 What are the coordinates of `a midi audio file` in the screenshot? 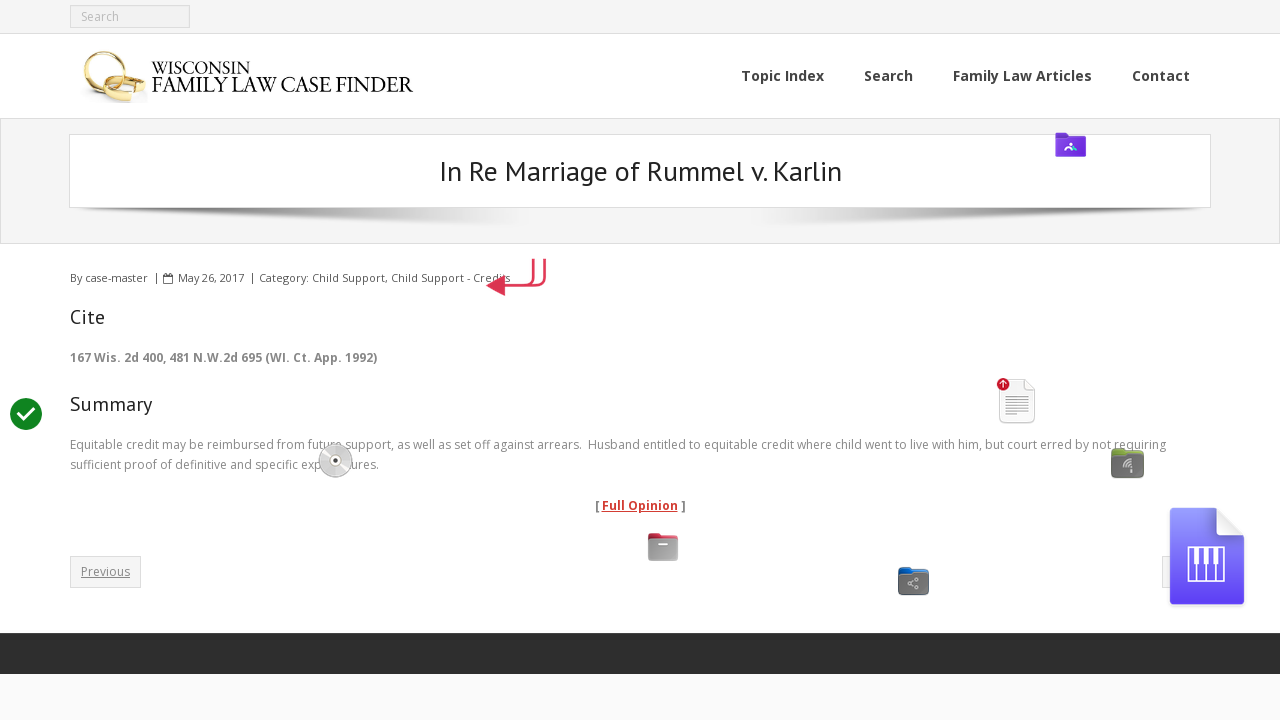 It's located at (1207, 558).